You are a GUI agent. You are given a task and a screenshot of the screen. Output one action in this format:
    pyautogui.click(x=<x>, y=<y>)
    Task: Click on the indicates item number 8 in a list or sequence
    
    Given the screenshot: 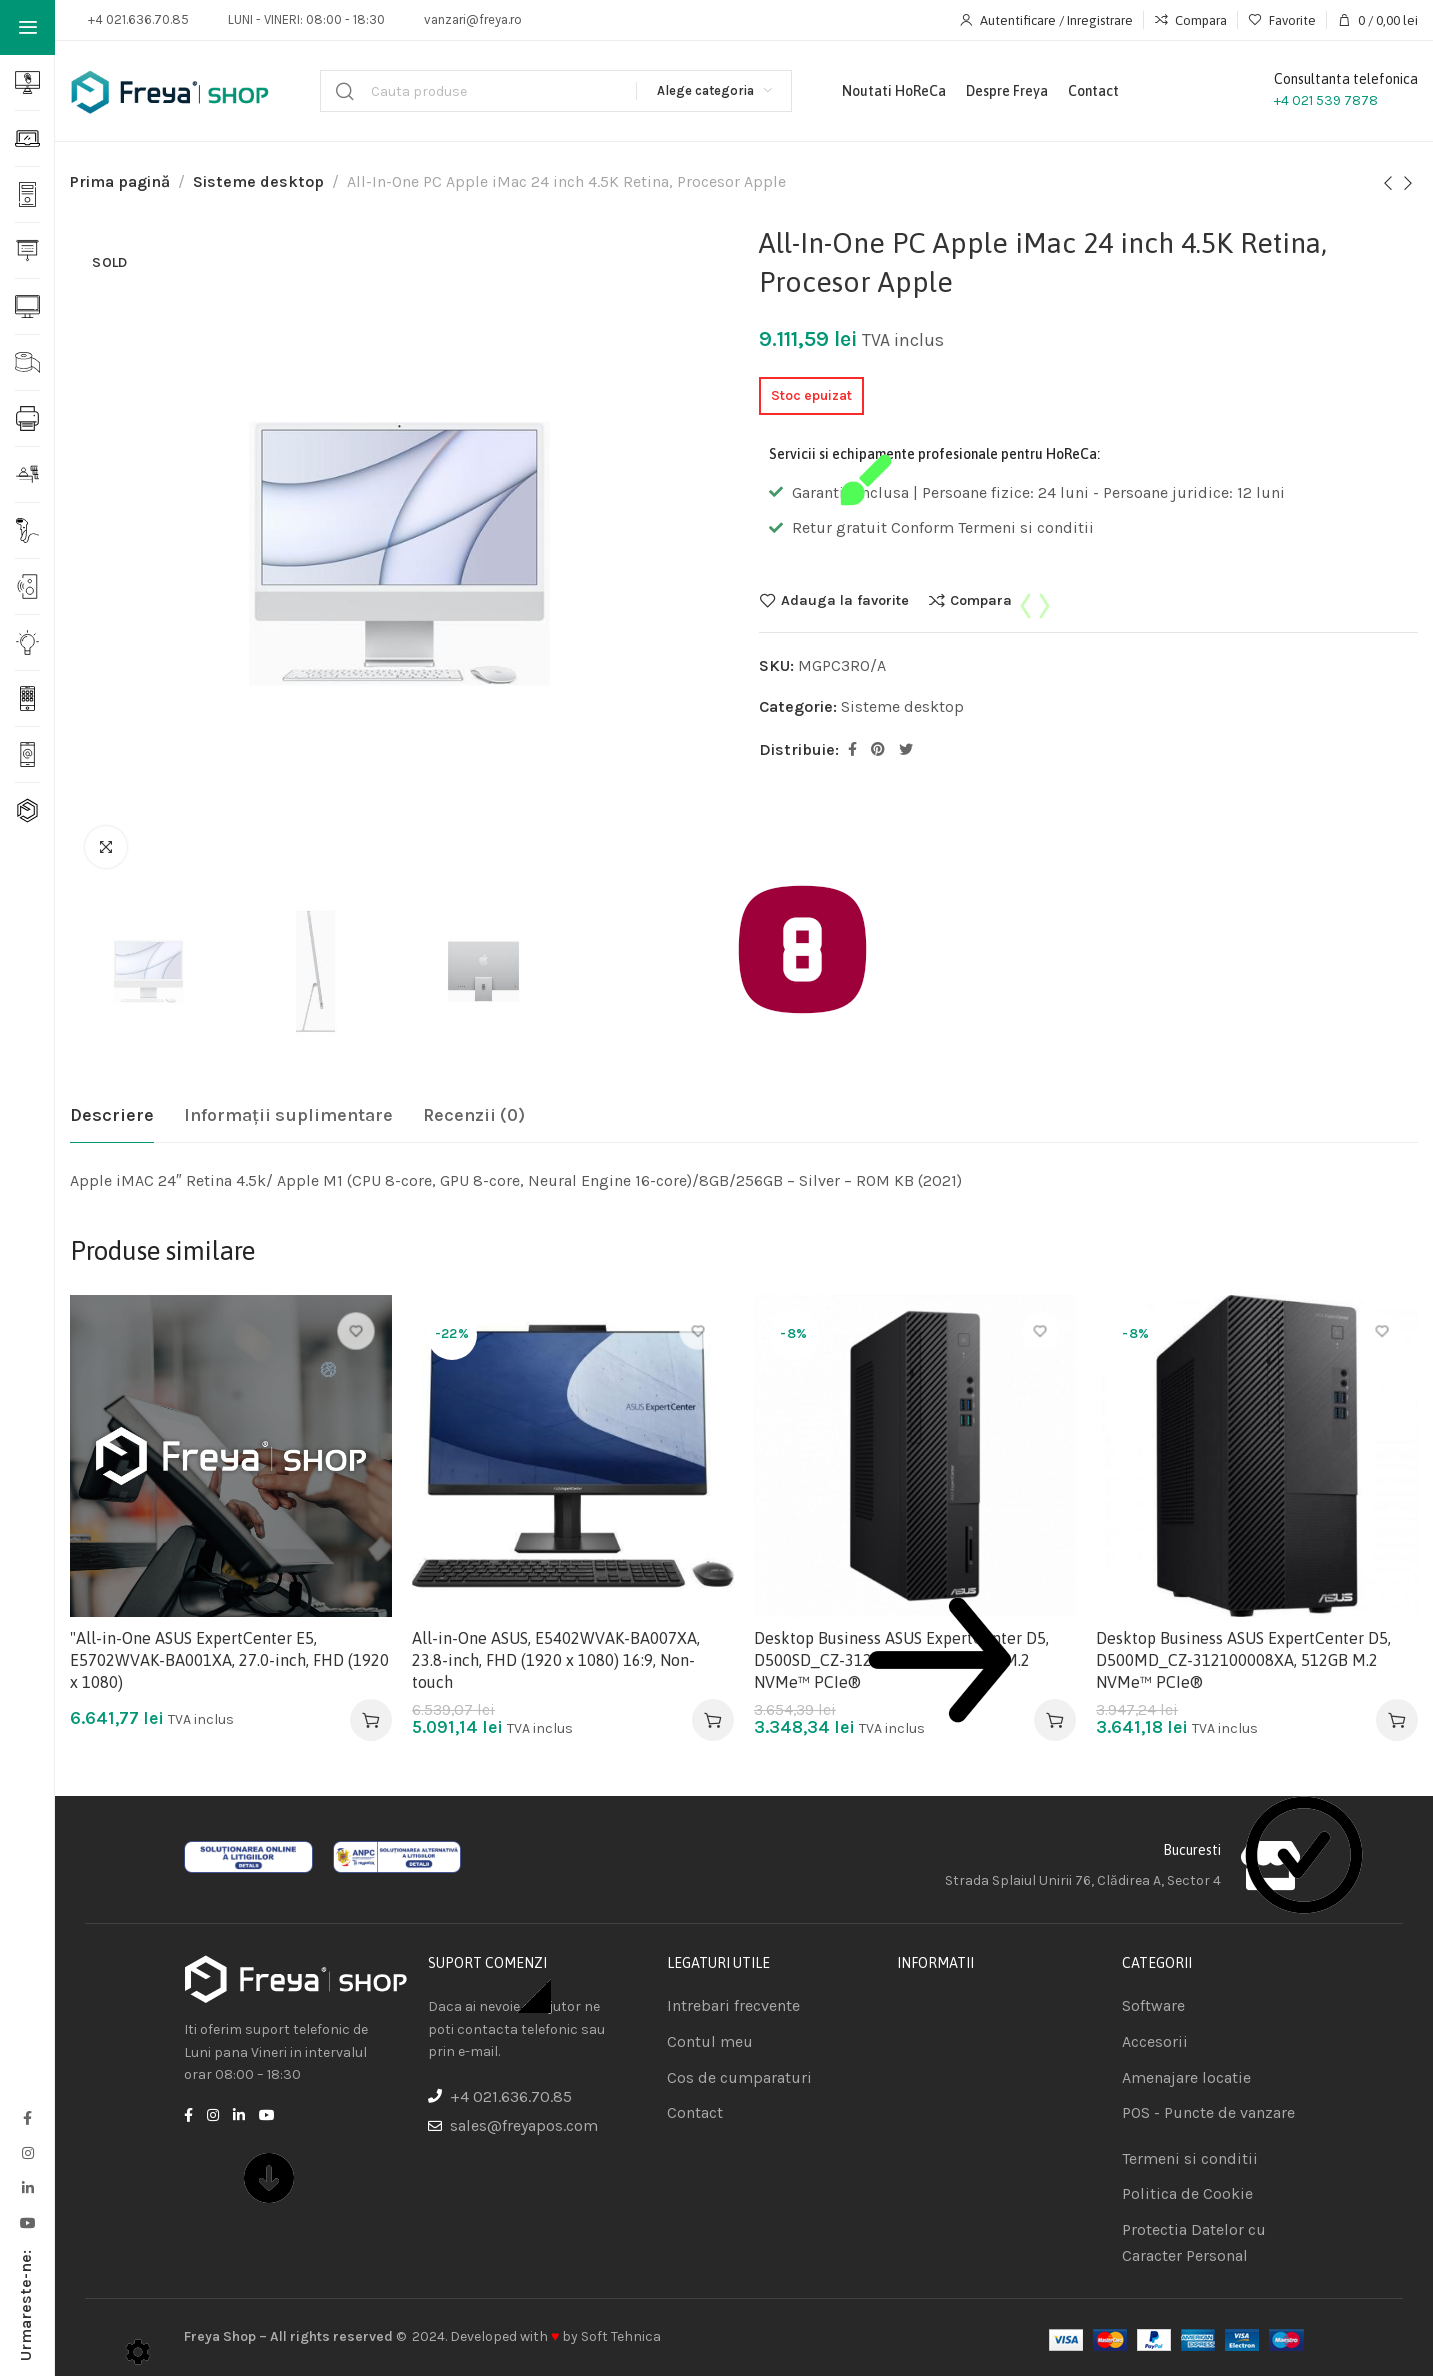 What is the action you would take?
    pyautogui.click(x=802, y=949)
    